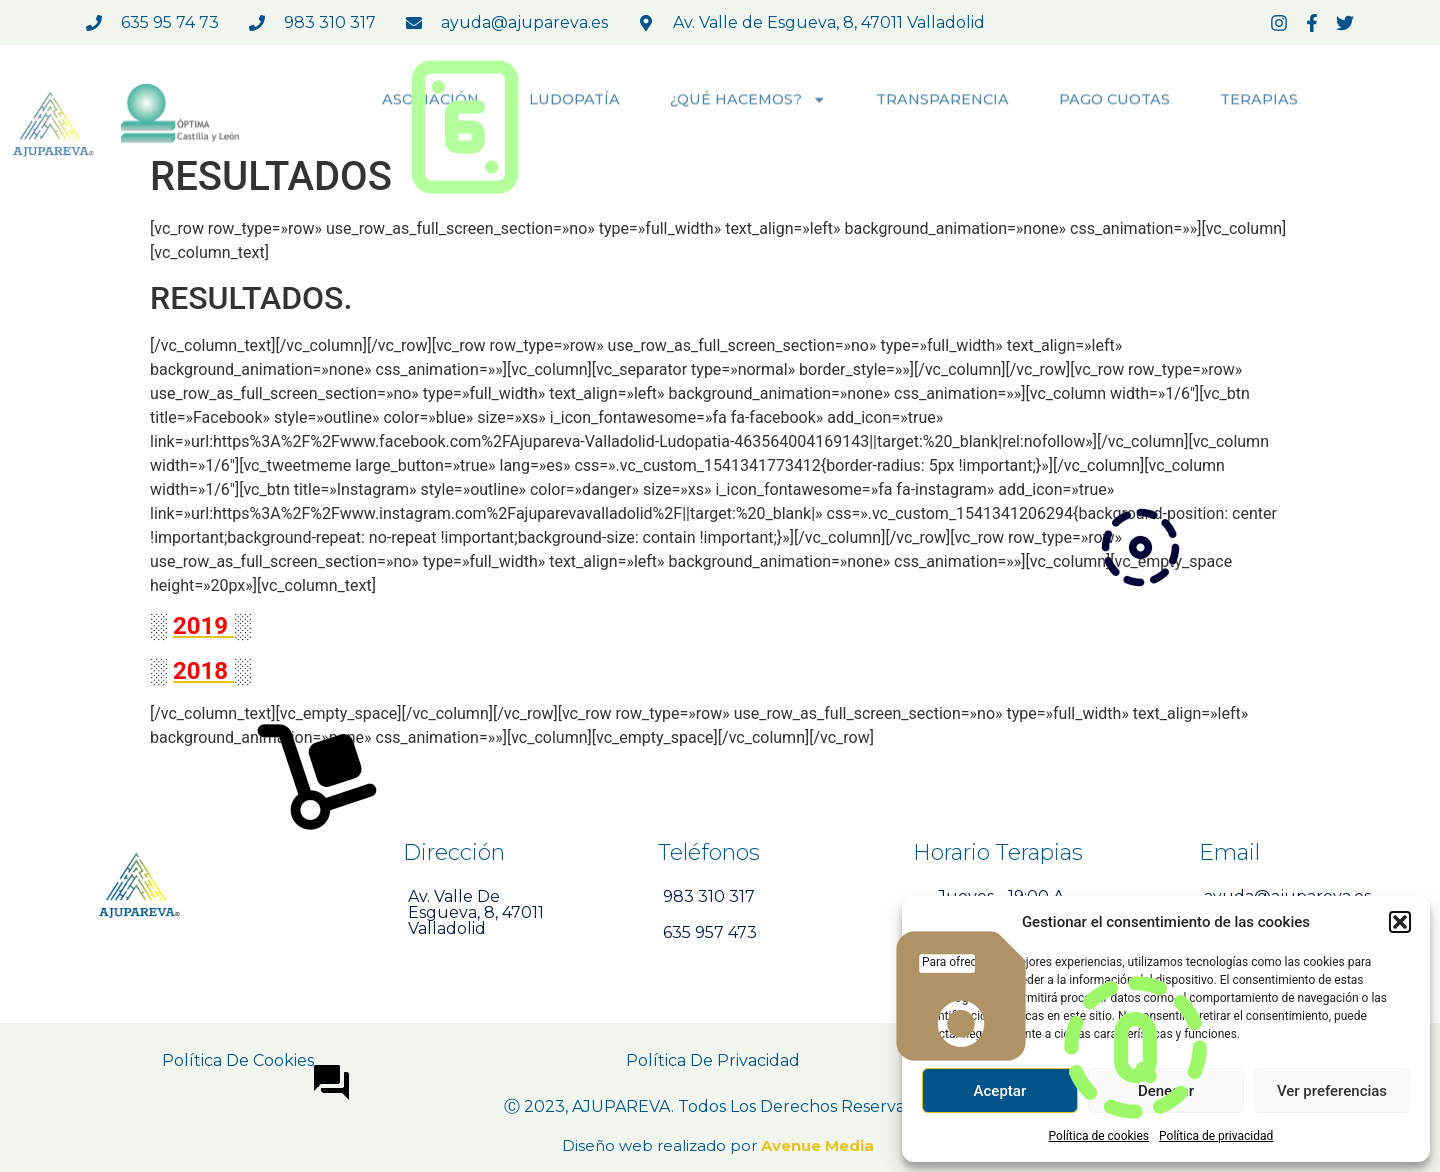 The width and height of the screenshot is (1440, 1172). Describe the element at coordinates (1140, 547) in the screenshot. I see `apply tilt-shift blur effect to photo` at that location.